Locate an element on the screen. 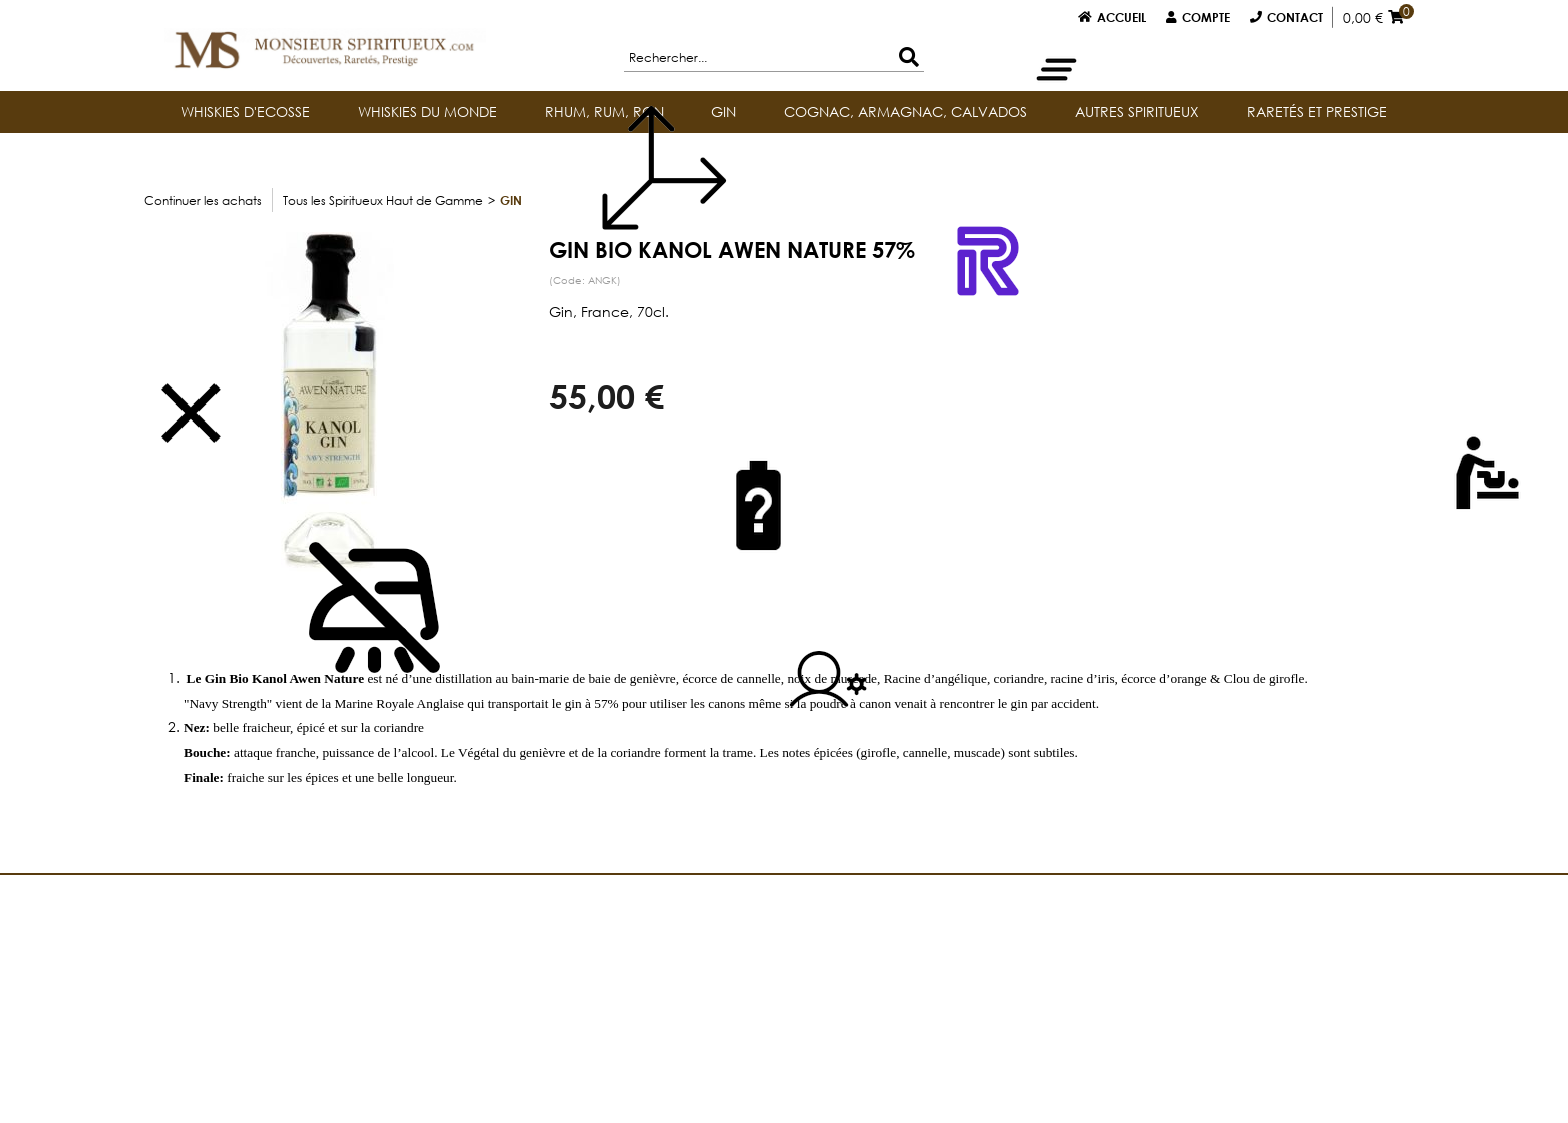  access user settings is located at coordinates (825, 681).